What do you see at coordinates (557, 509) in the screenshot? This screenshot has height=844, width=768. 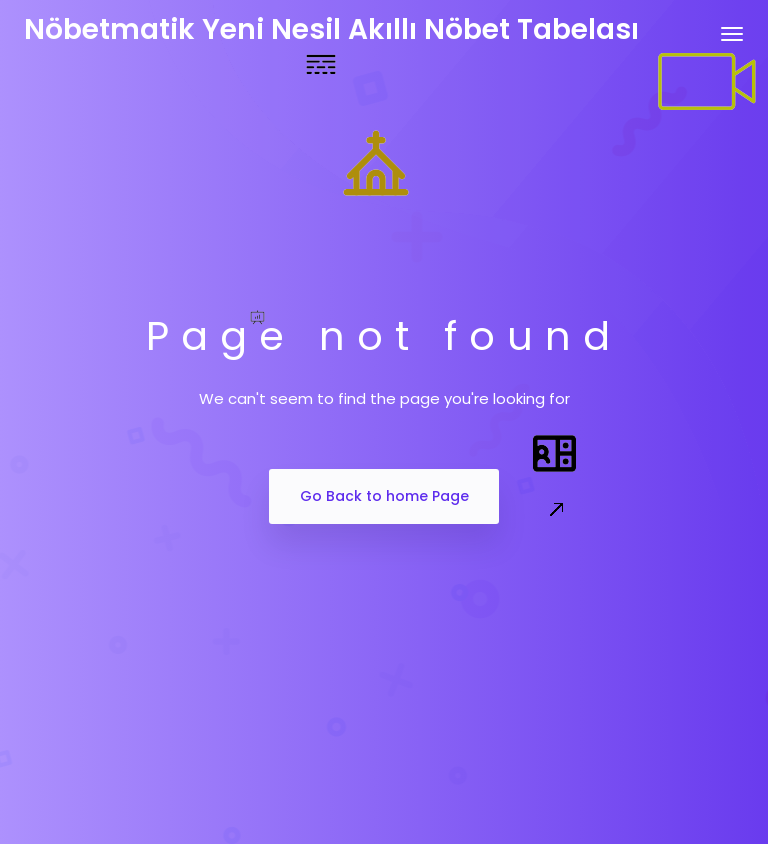 I see `navigate to external link` at bounding box center [557, 509].